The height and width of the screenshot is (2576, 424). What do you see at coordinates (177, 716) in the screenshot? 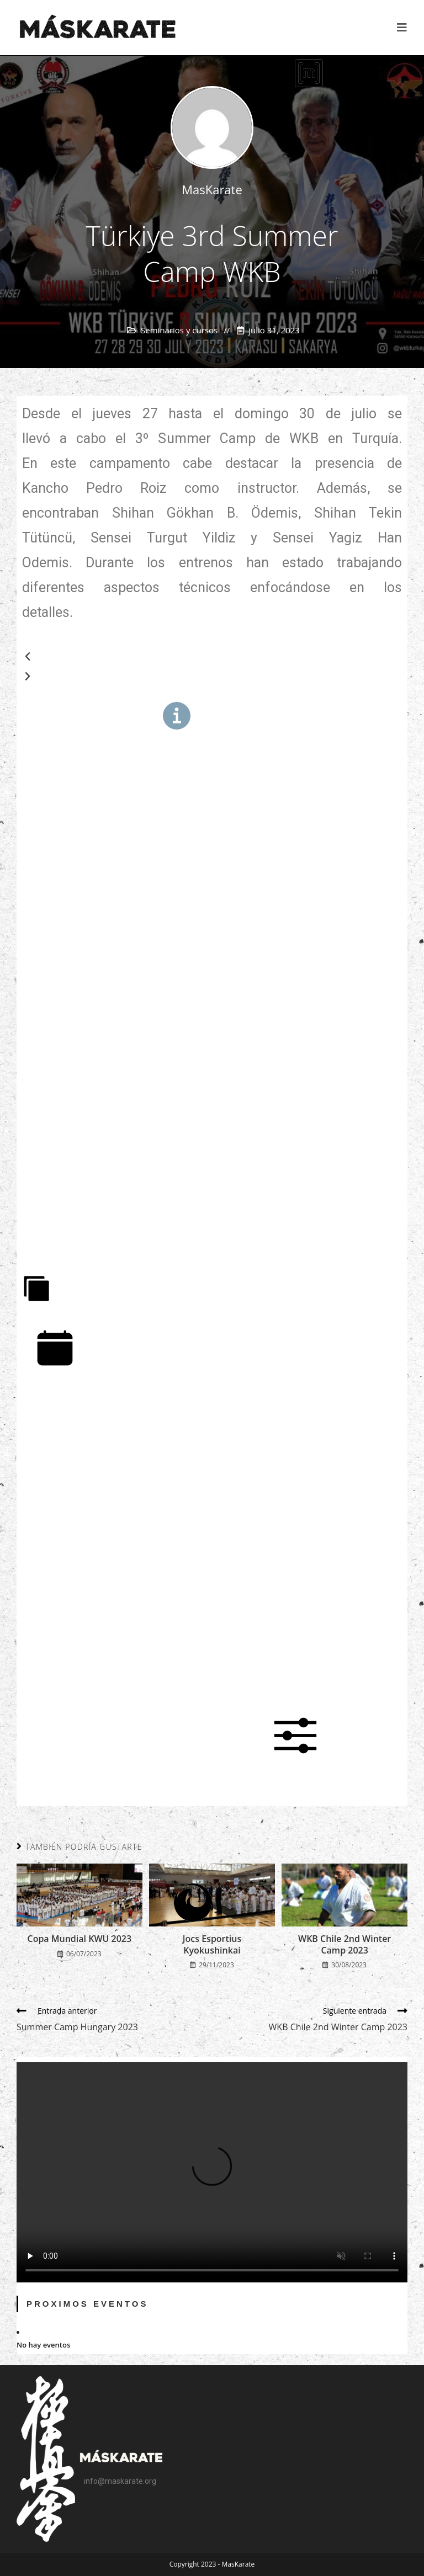
I see `view more information or details` at bounding box center [177, 716].